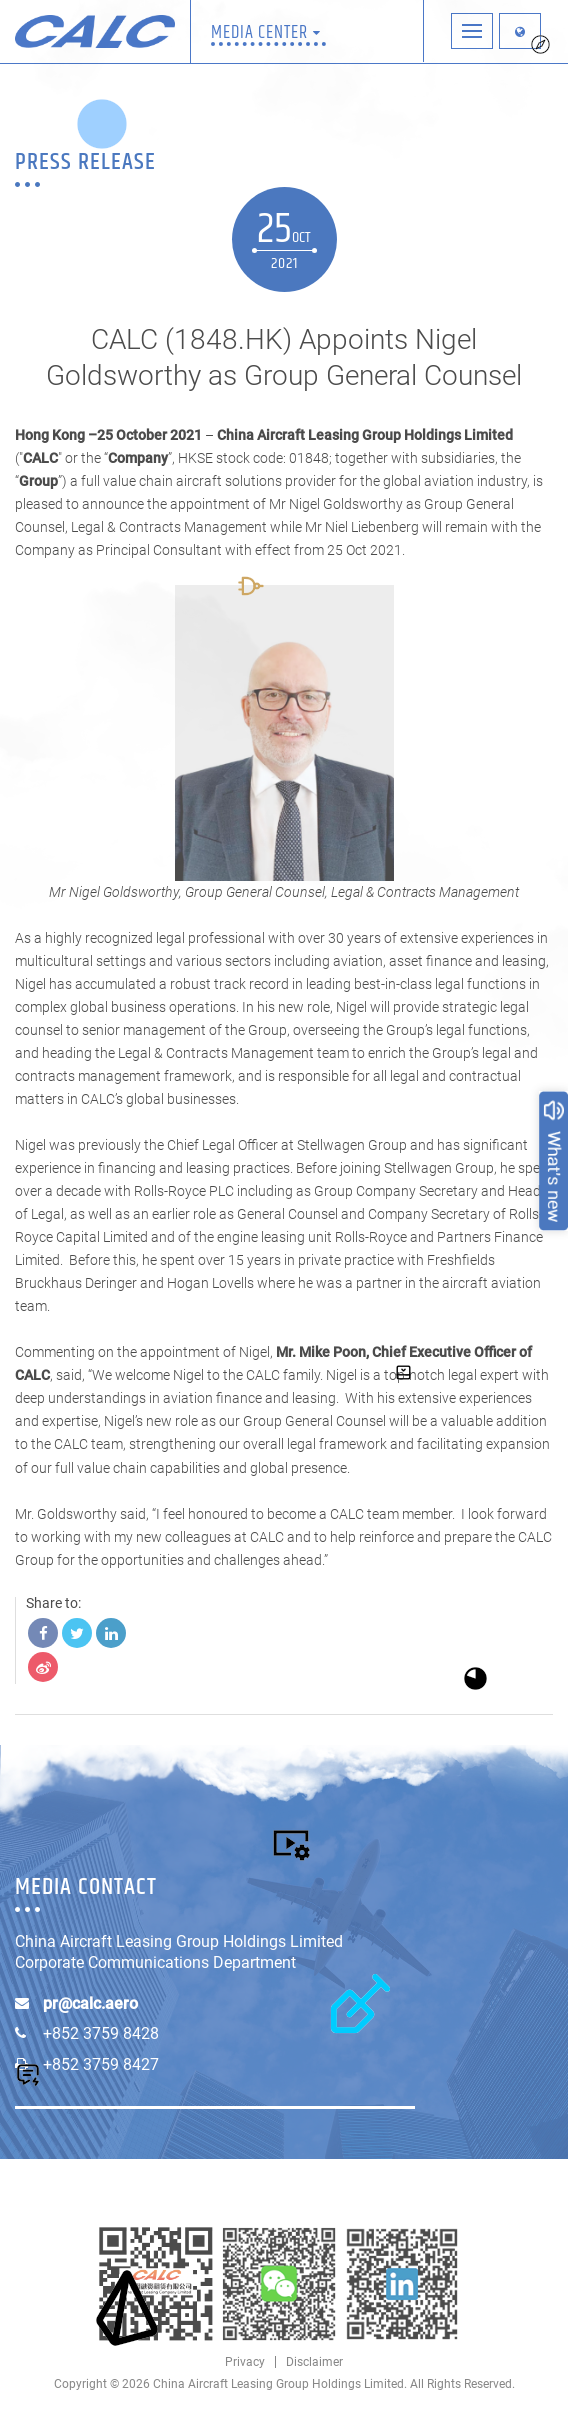  Describe the element at coordinates (403, 1372) in the screenshot. I see `collapse the bottom panel or toolbar` at that location.